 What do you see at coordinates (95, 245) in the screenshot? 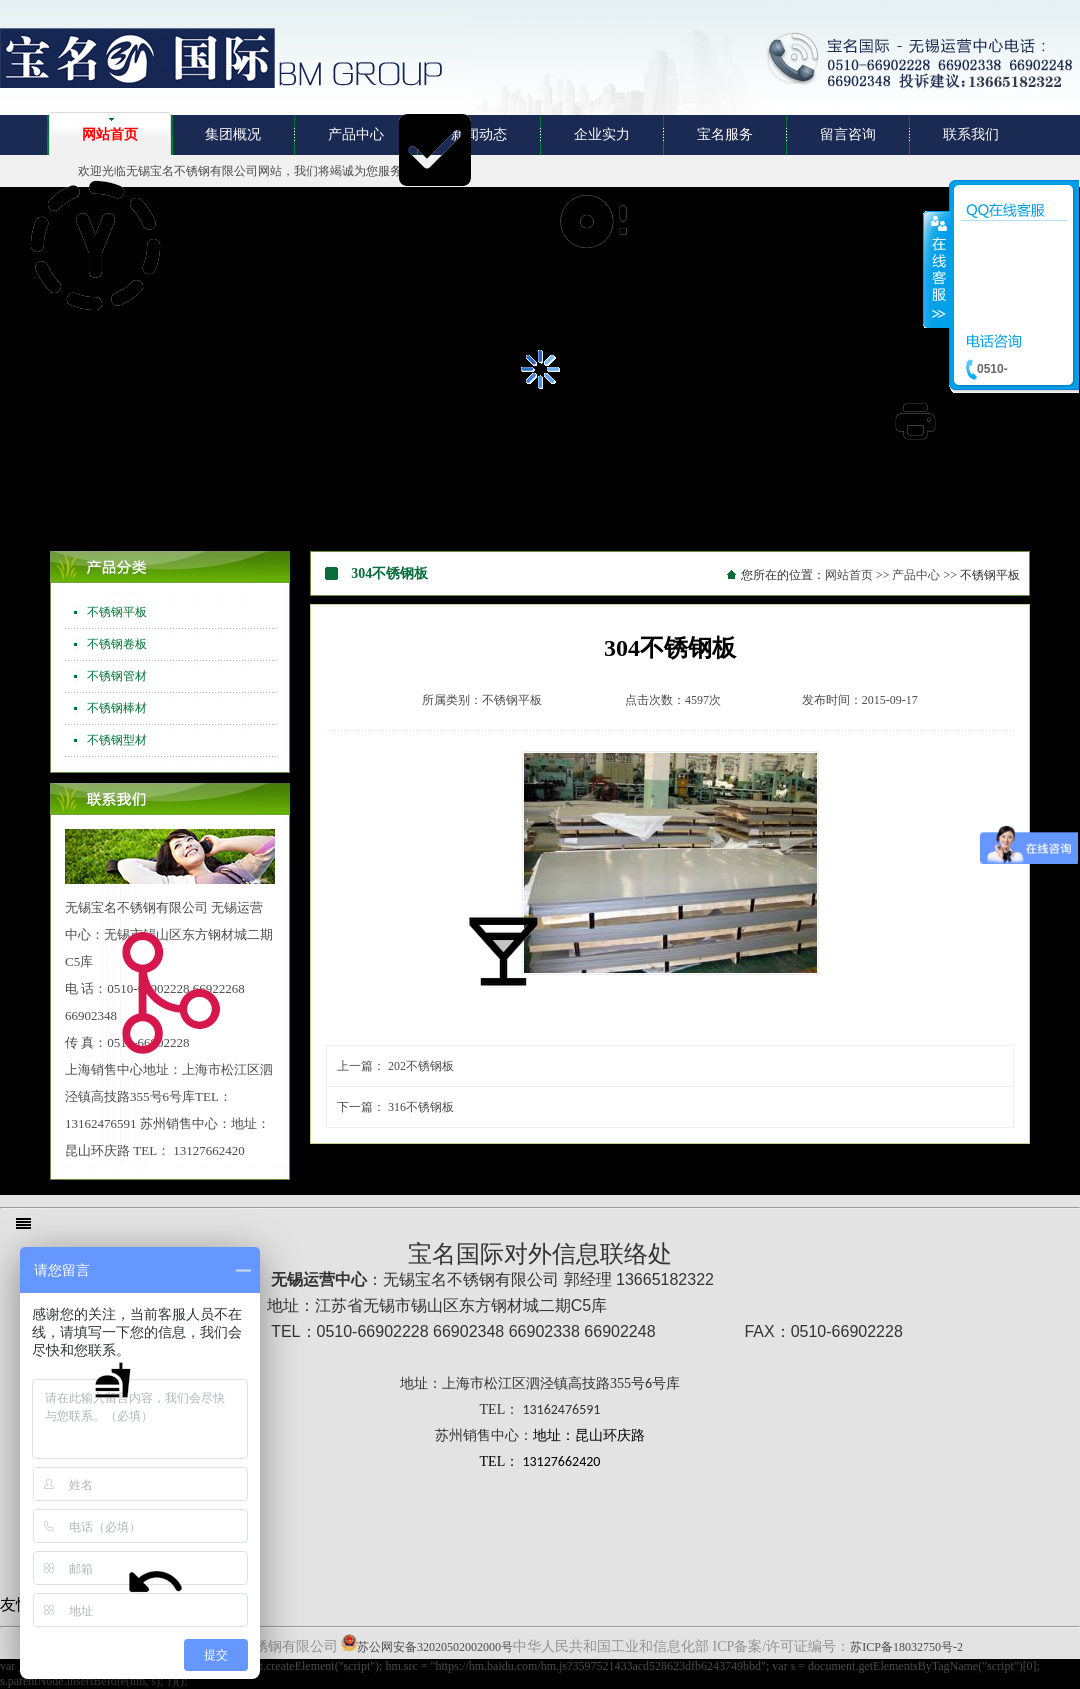
I see `indicates a pending or in-progress status for item Y` at bounding box center [95, 245].